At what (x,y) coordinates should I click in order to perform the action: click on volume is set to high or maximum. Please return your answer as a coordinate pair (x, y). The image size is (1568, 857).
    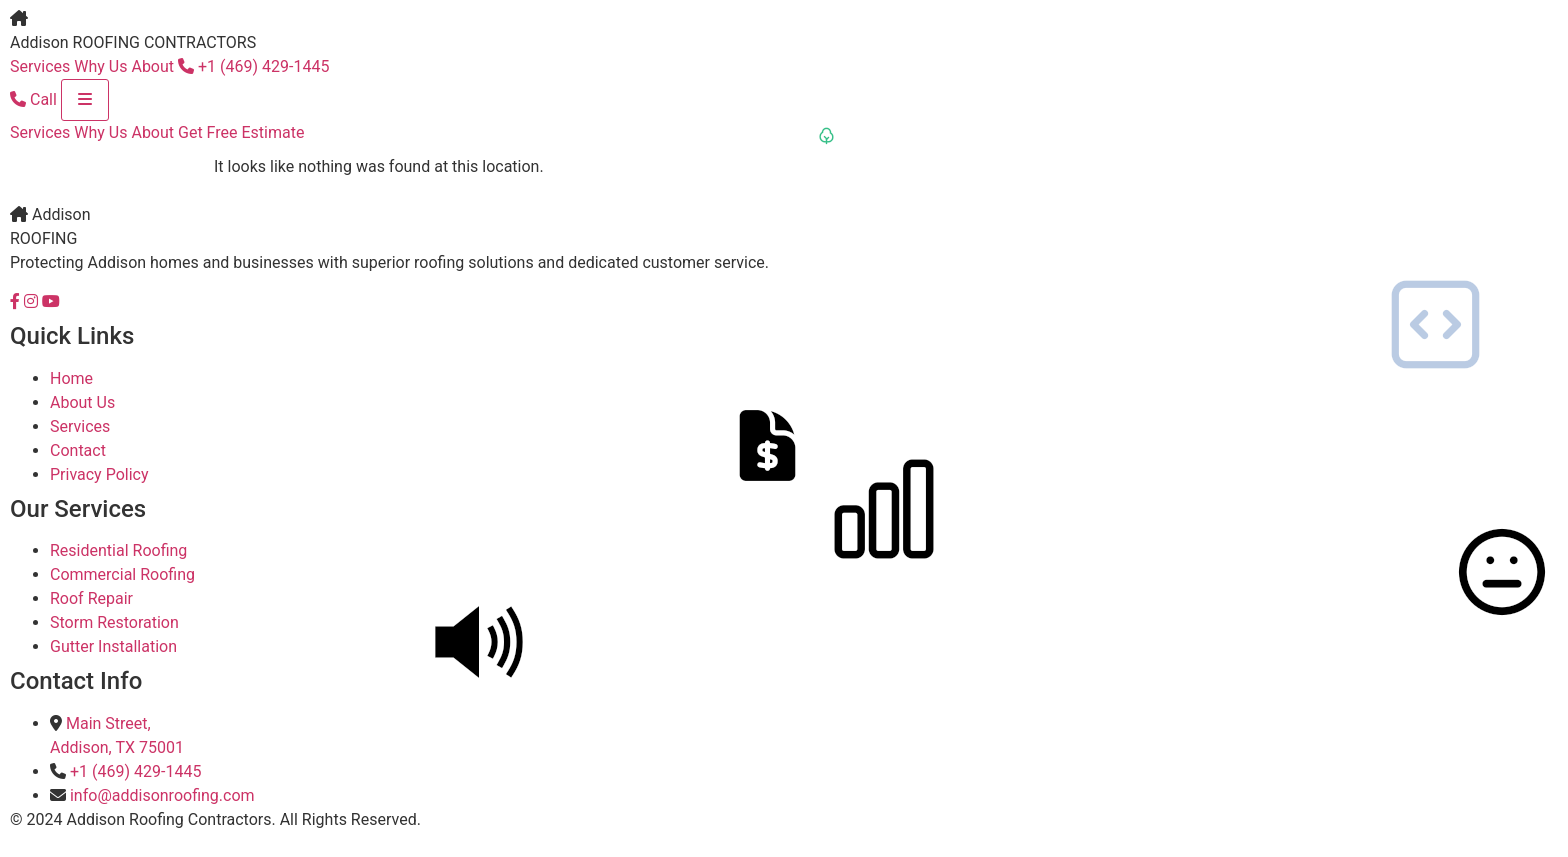
    Looking at the image, I should click on (479, 642).